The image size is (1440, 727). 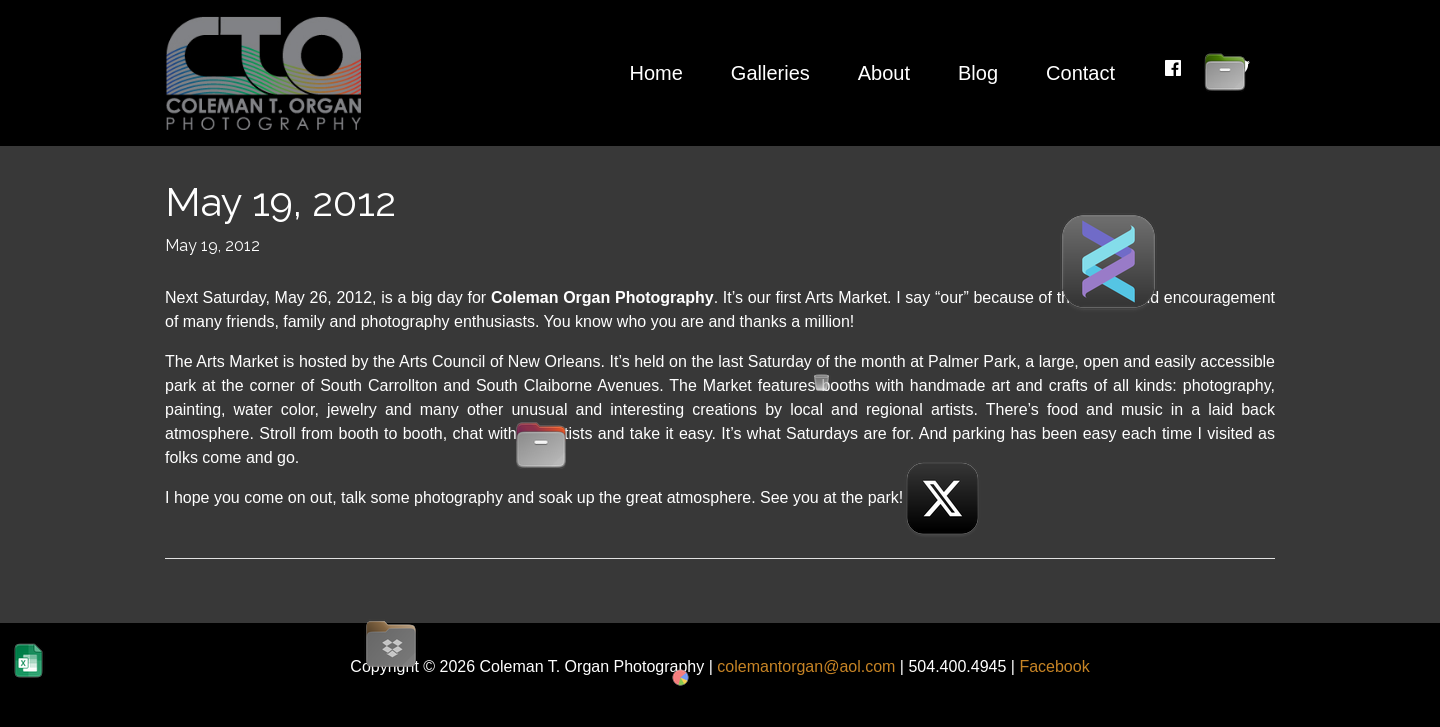 I want to click on open the X (formerly Twitter) app, so click(x=942, y=498).